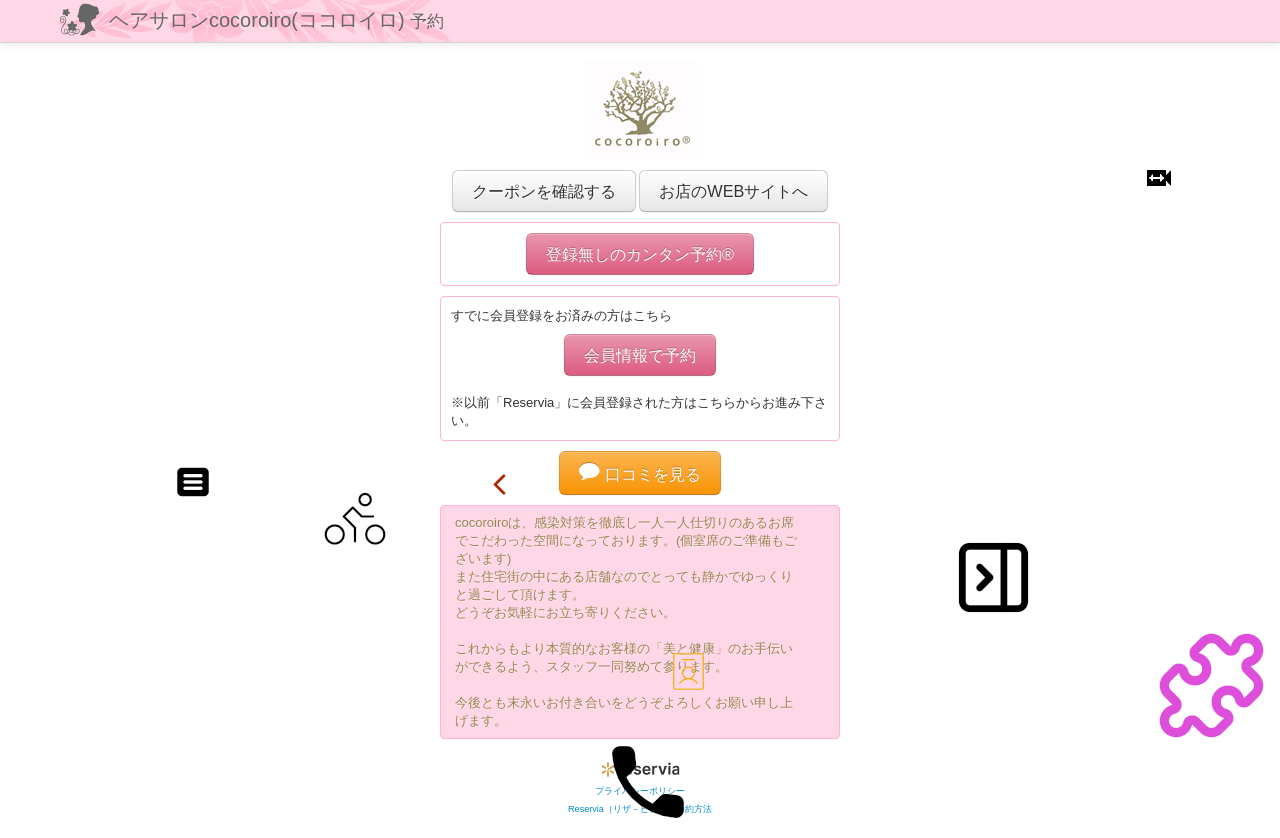 Image resolution: width=1280 pixels, height=838 pixels. I want to click on close the right side panel, so click(993, 577).